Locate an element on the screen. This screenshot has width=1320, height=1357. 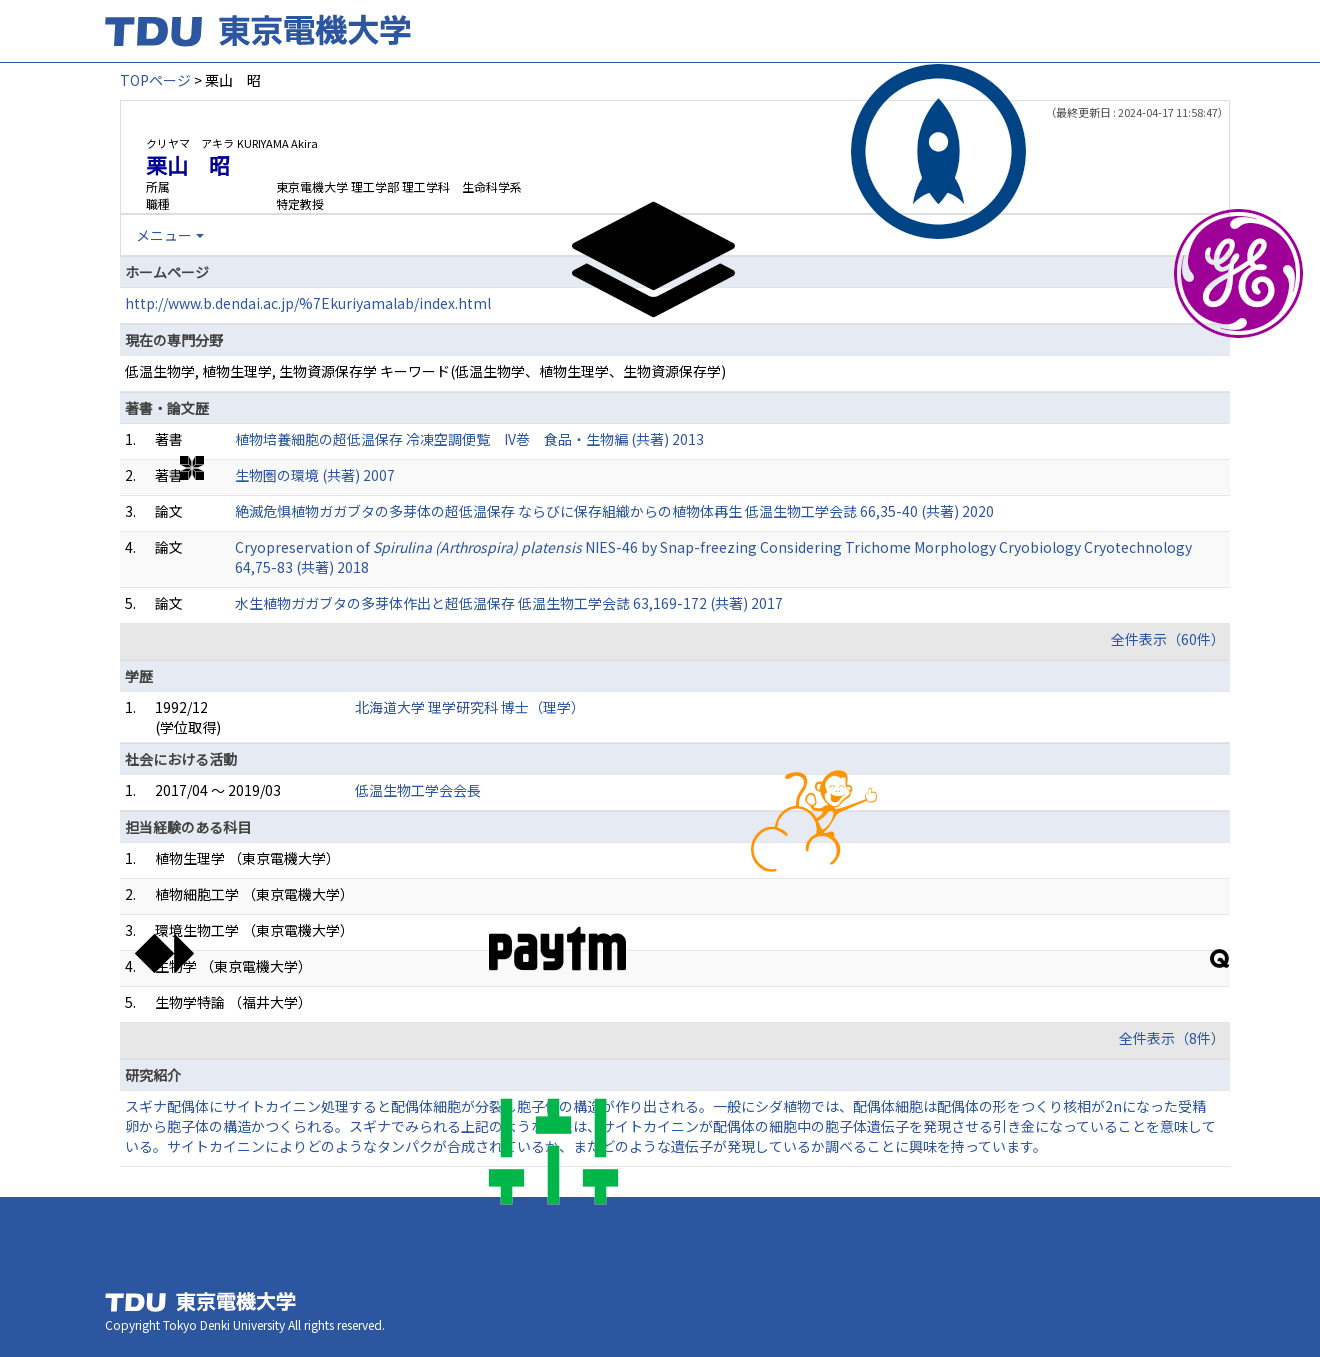
apache cloudstack logo is located at coordinates (814, 821).